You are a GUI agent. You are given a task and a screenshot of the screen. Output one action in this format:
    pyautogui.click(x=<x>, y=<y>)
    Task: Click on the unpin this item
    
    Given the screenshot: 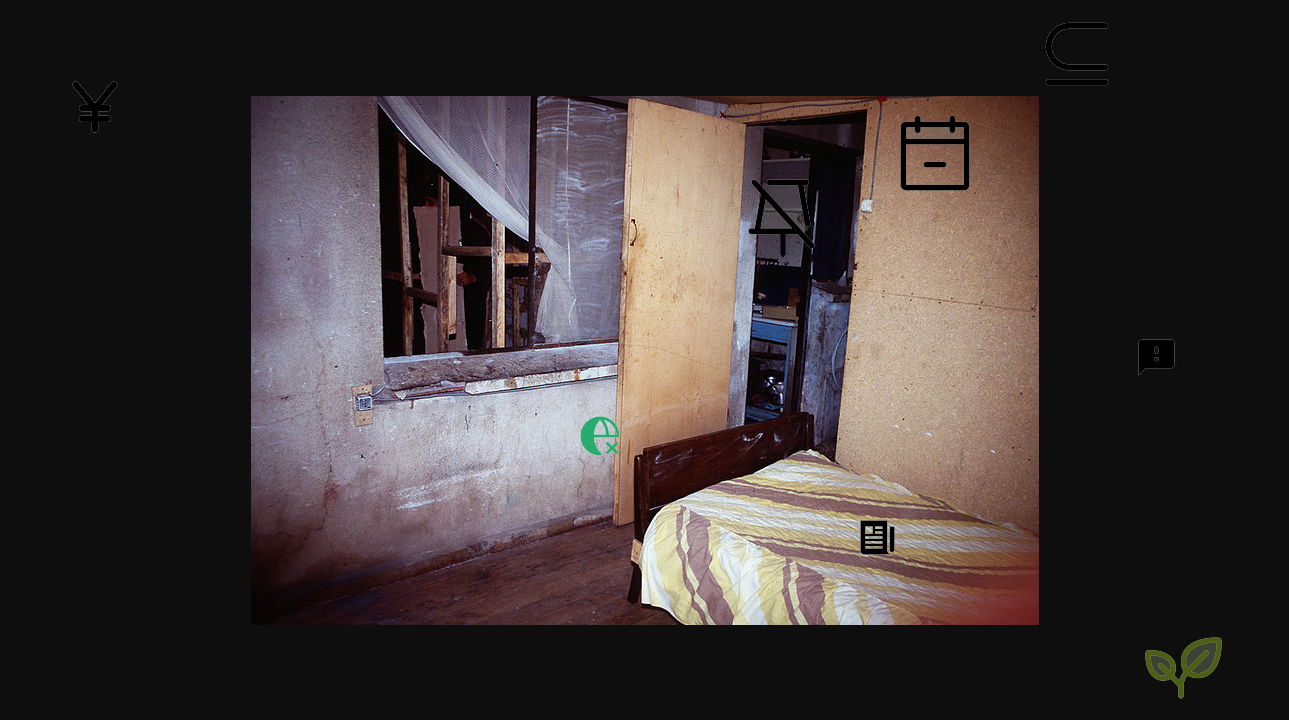 What is the action you would take?
    pyautogui.click(x=783, y=214)
    